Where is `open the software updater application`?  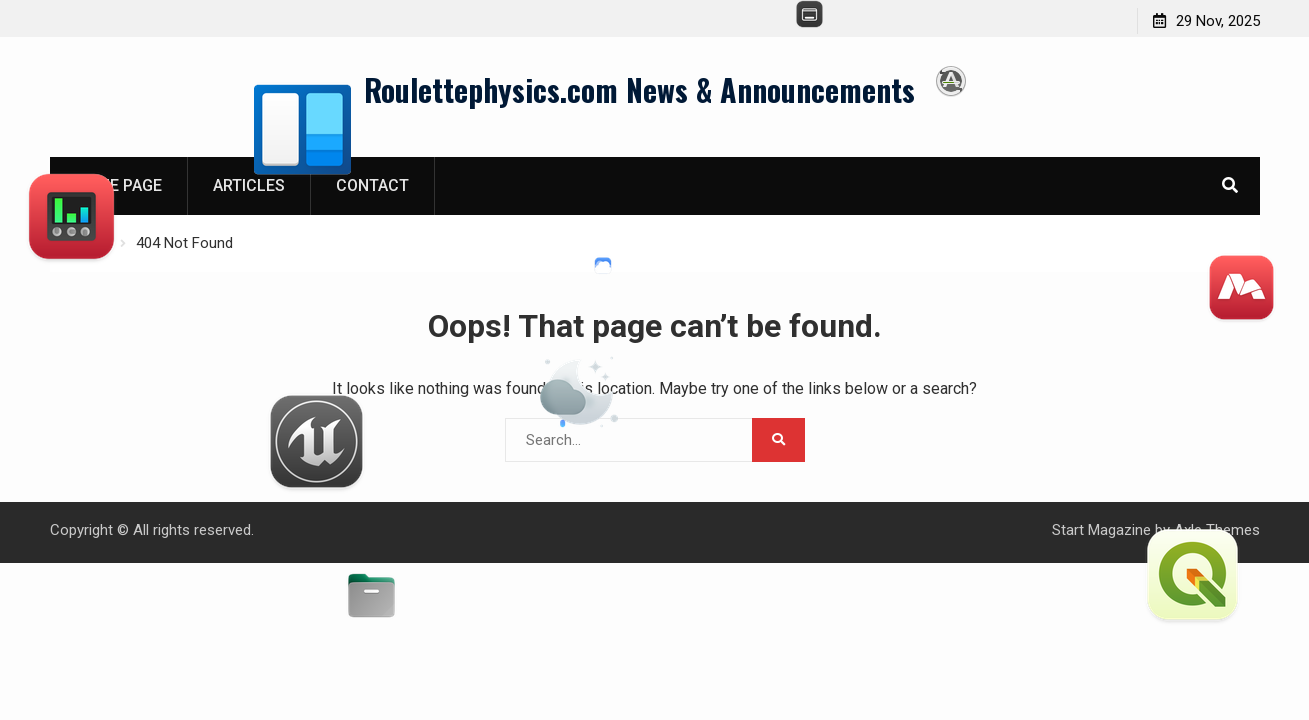 open the software updater application is located at coordinates (951, 81).